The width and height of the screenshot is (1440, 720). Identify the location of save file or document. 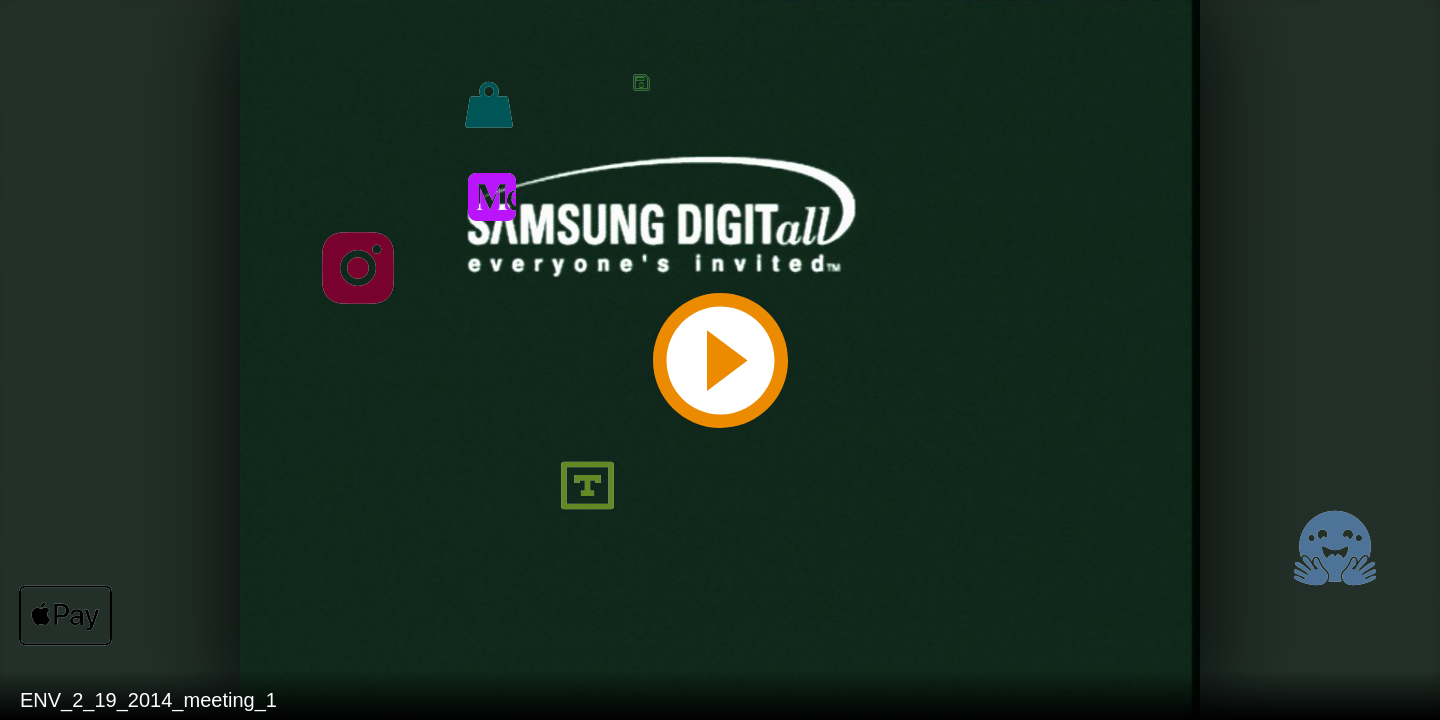
(641, 82).